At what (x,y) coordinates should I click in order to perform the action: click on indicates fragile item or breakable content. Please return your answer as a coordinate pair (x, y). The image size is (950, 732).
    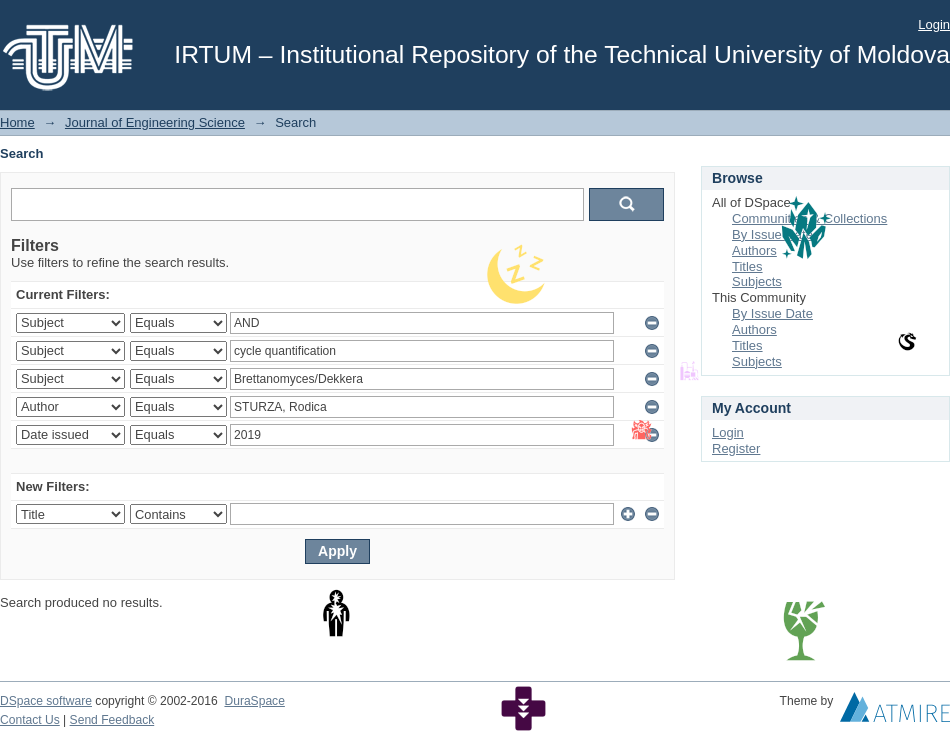
    Looking at the image, I should click on (800, 631).